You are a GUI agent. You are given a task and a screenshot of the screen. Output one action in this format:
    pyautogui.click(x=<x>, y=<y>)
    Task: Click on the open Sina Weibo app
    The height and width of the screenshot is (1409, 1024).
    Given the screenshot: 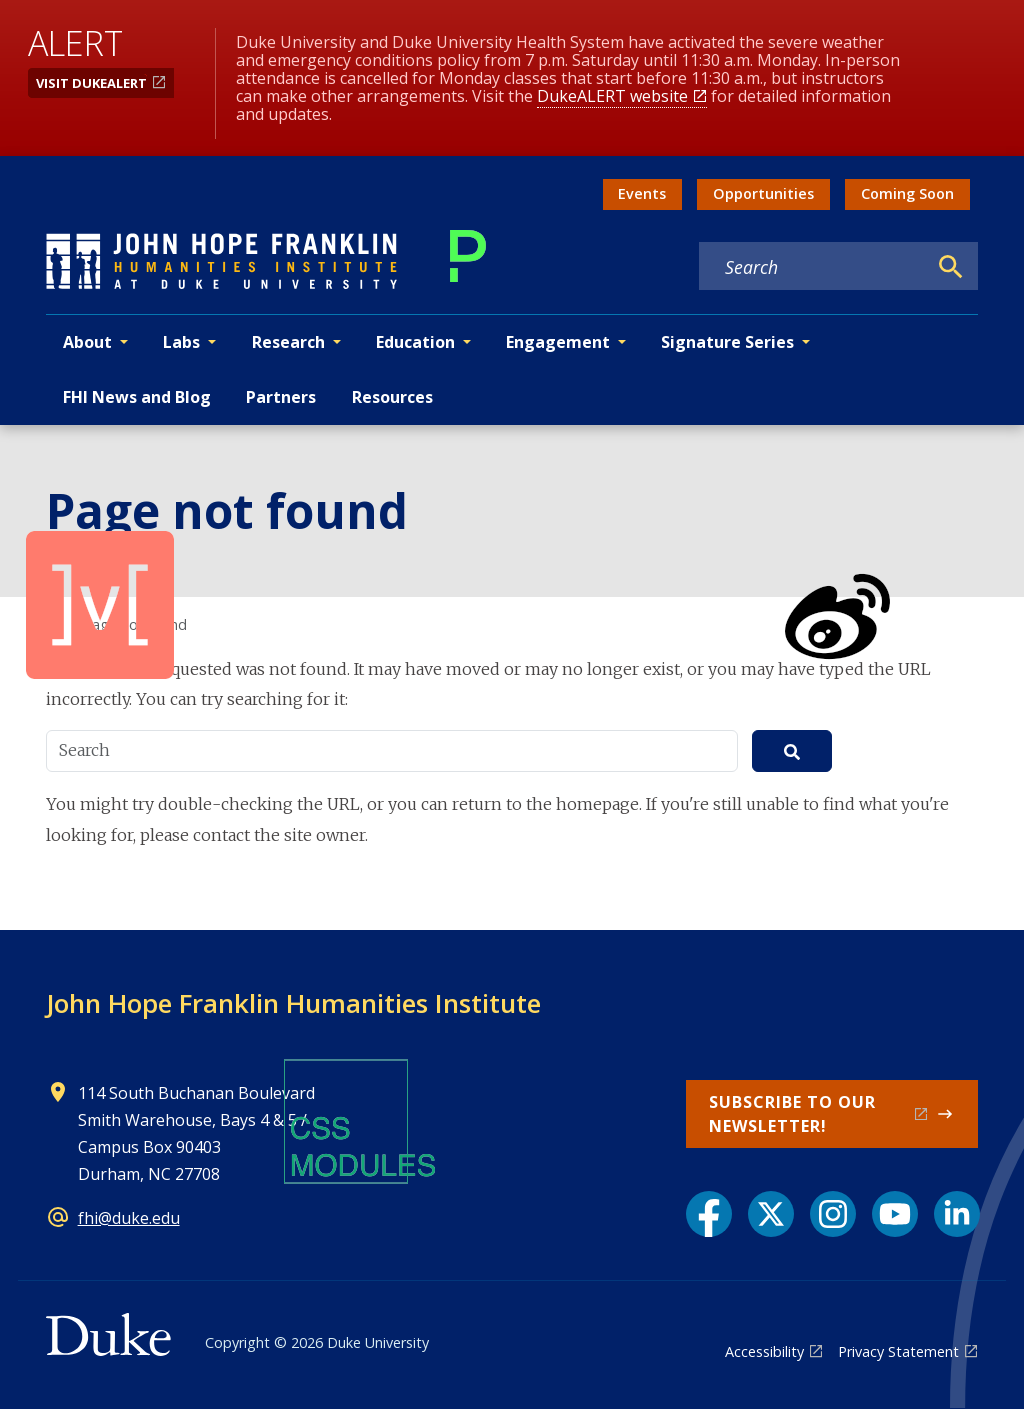 What is the action you would take?
    pyautogui.click(x=837, y=616)
    